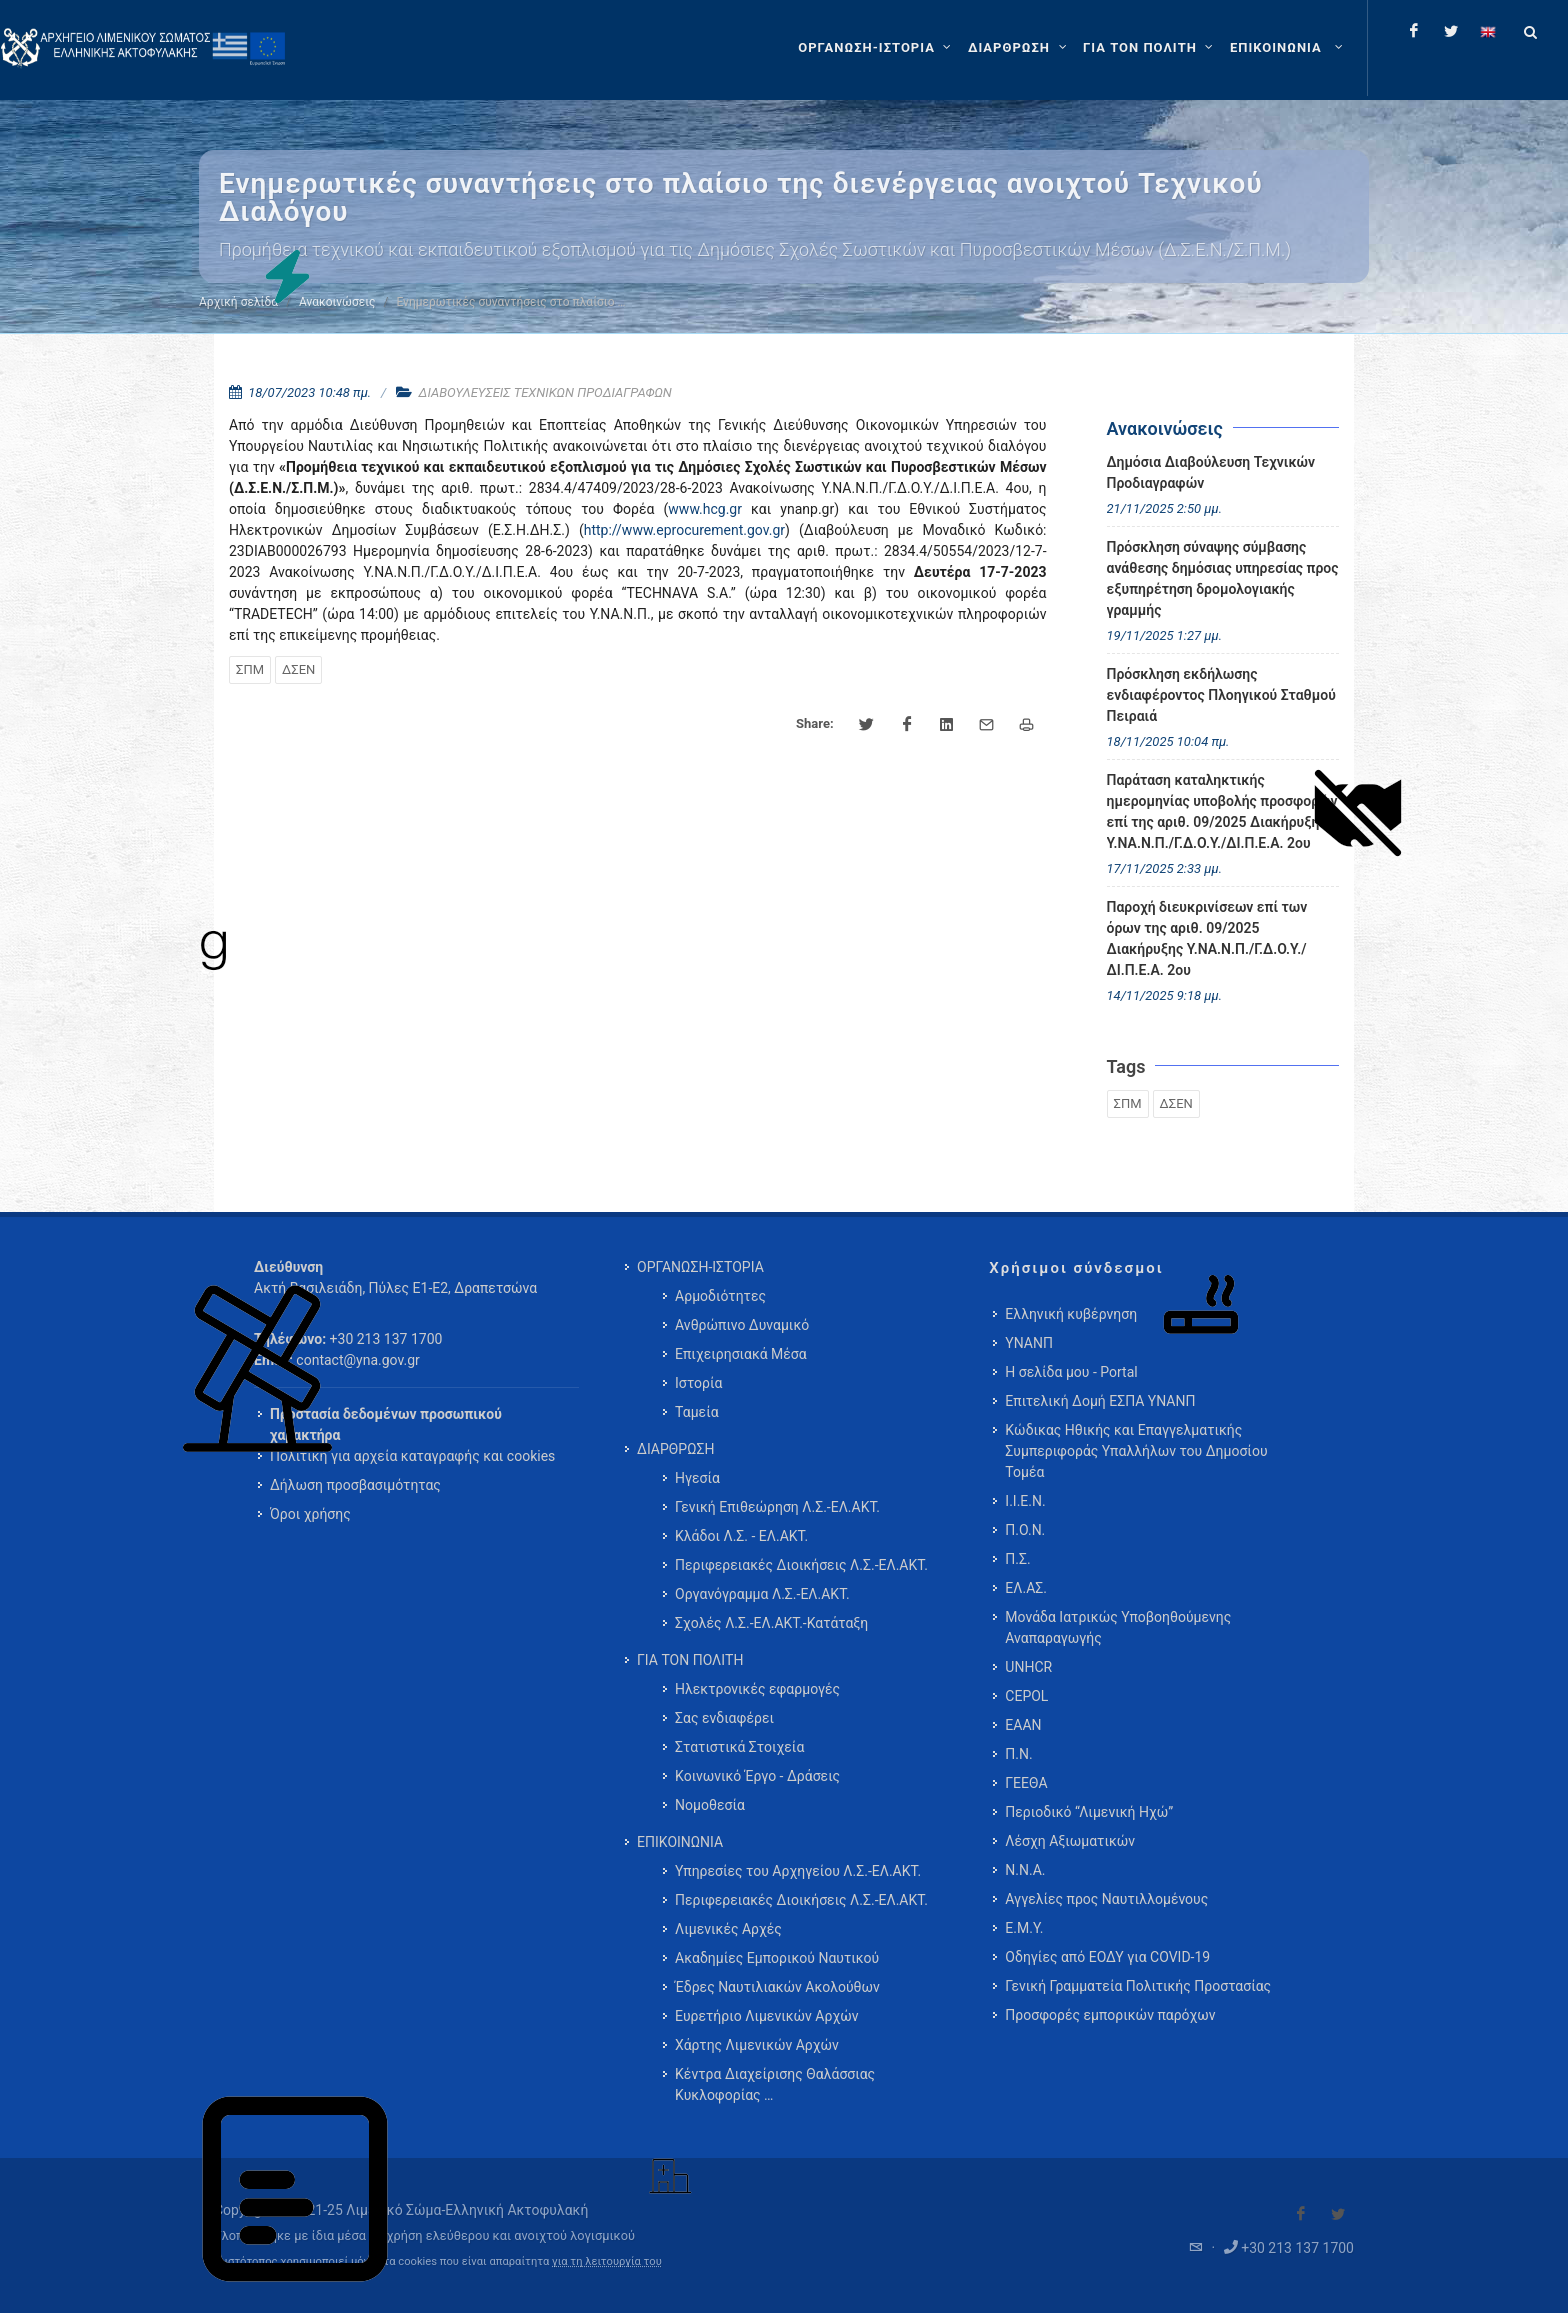 The height and width of the screenshot is (2313, 1568). I want to click on indicates agreement or partnership is cancelled, so click(1358, 813).